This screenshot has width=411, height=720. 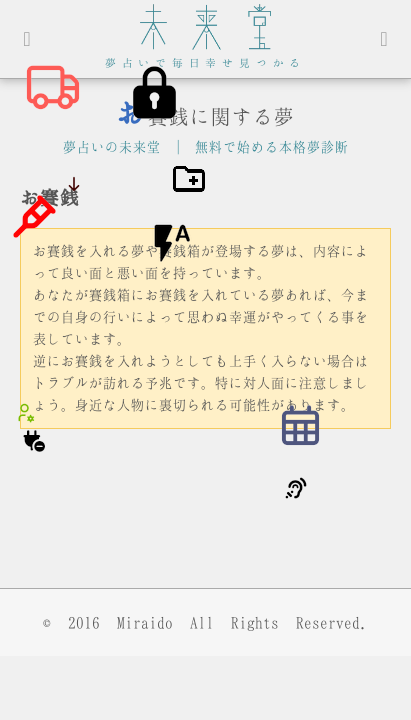 I want to click on create a new folder, so click(x=189, y=179).